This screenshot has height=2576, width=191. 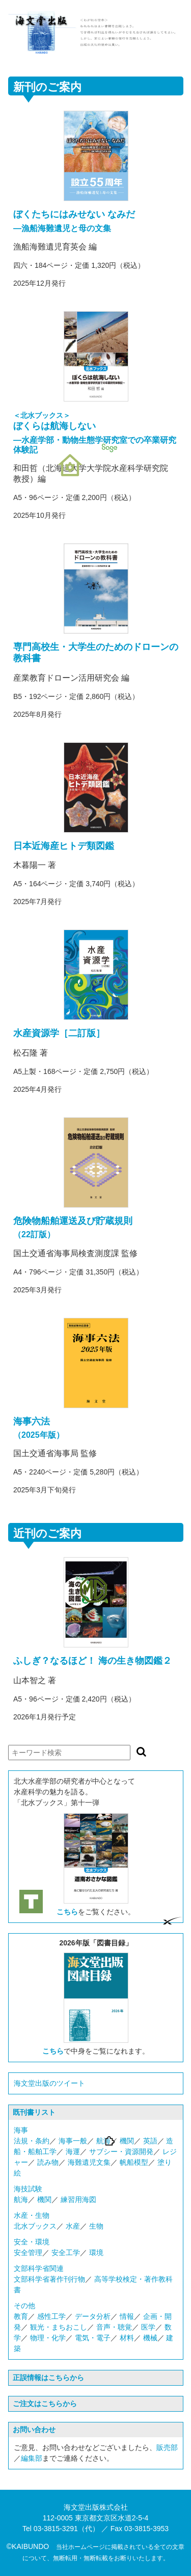 I want to click on access home settings, so click(x=70, y=466).